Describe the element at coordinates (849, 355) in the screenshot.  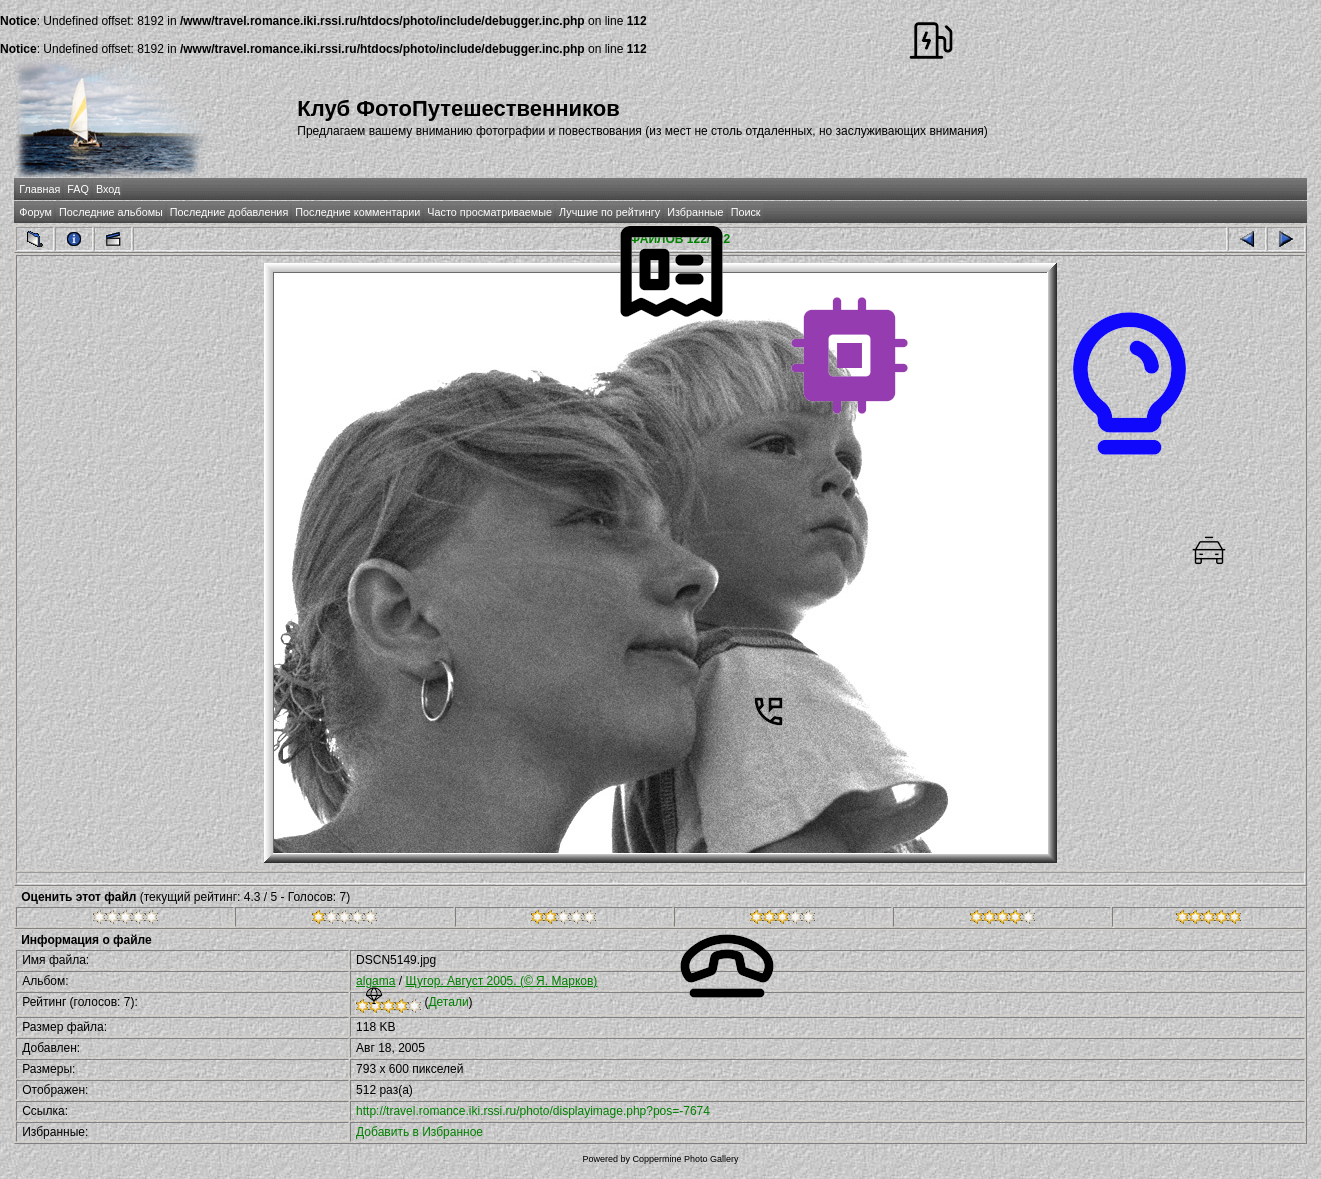
I see `view system processor information` at that location.